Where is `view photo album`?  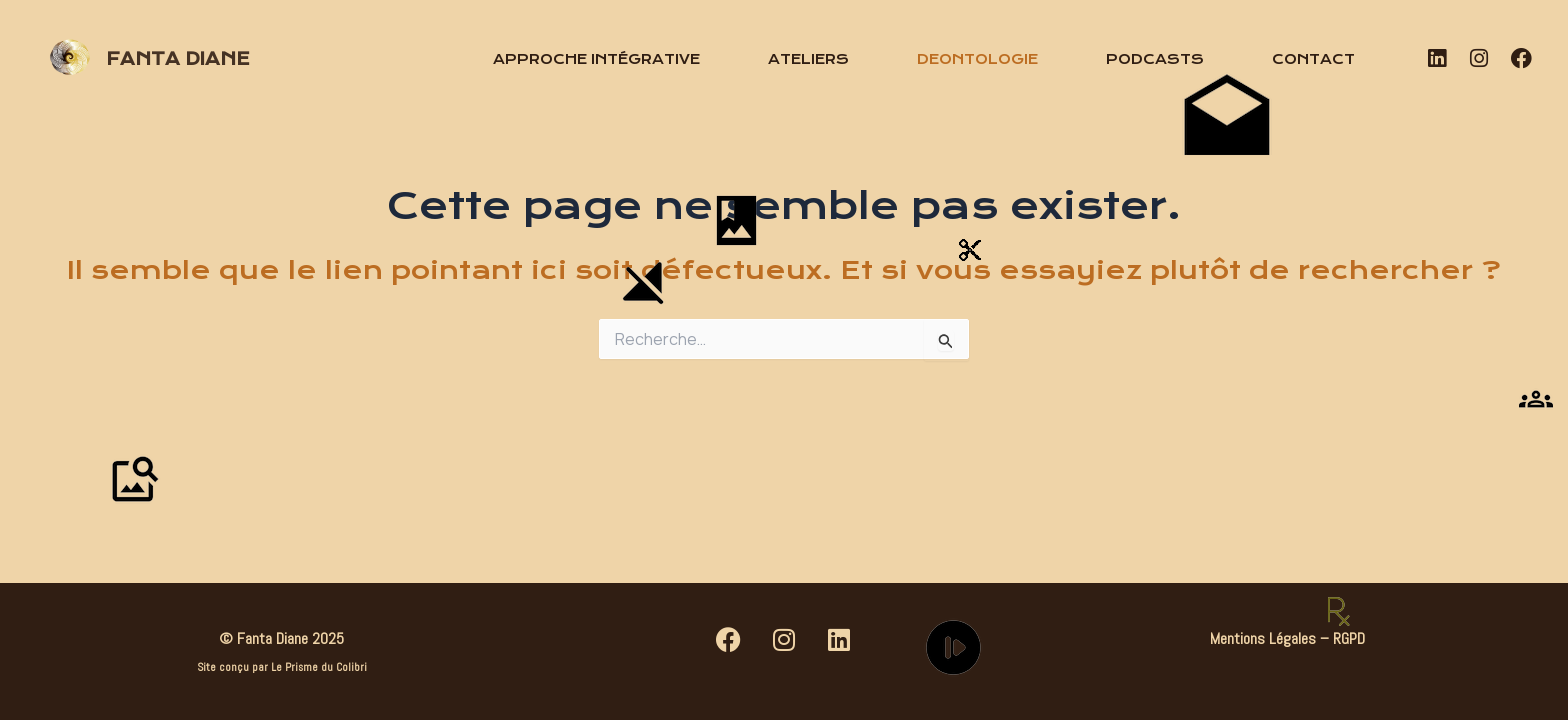 view photo album is located at coordinates (736, 220).